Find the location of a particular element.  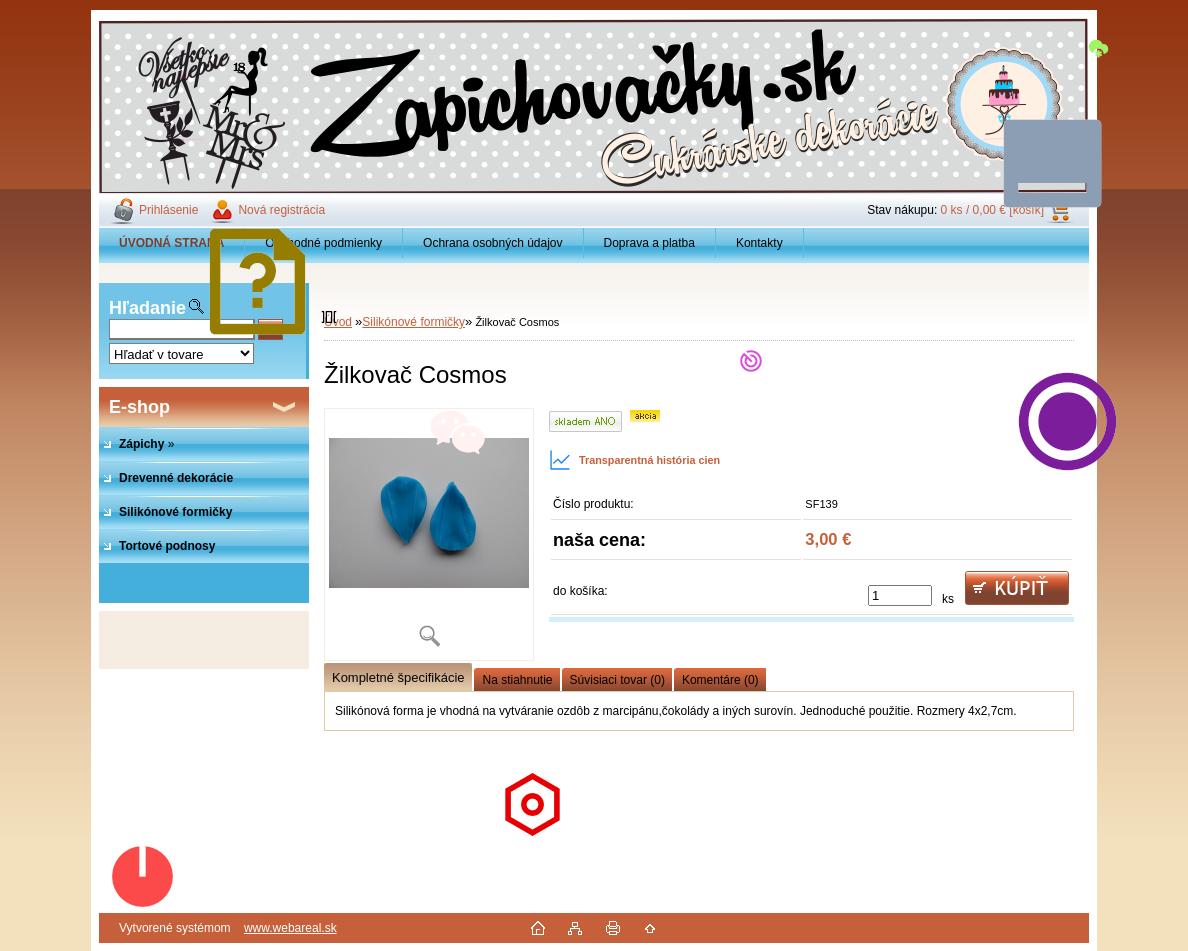

access settings or preferences is located at coordinates (532, 804).